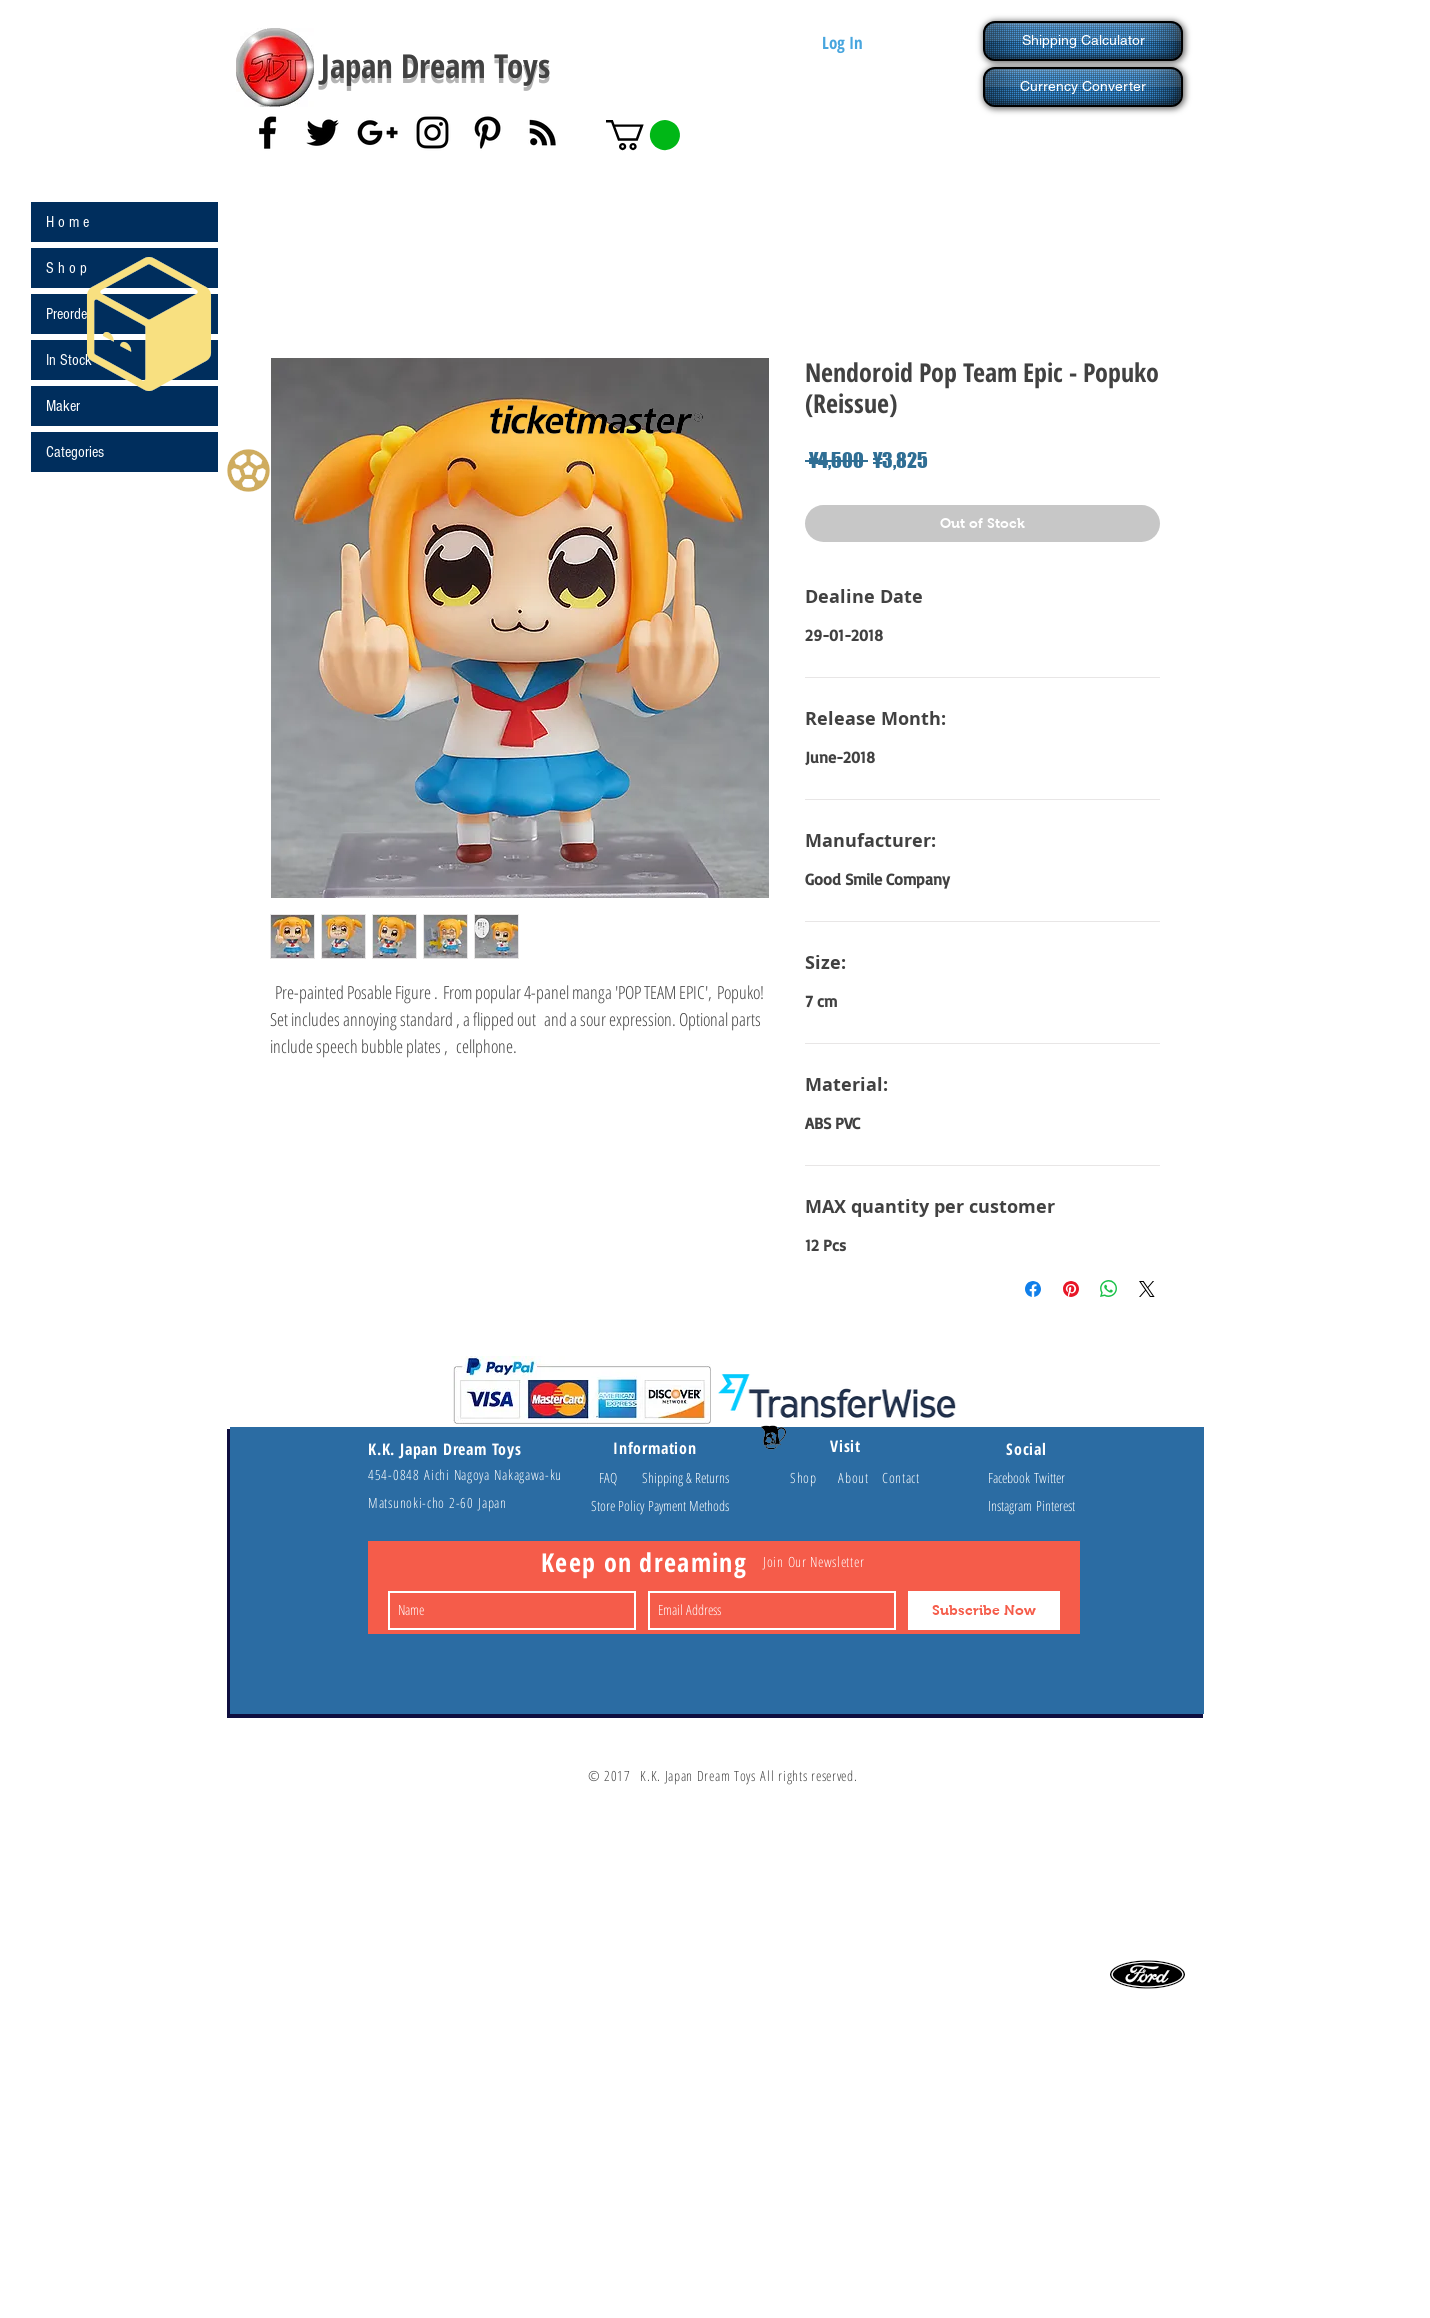 Image resolution: width=1430 pixels, height=2318 pixels. What do you see at coordinates (248, 470) in the screenshot?
I see `access football or soccer content` at bounding box center [248, 470].